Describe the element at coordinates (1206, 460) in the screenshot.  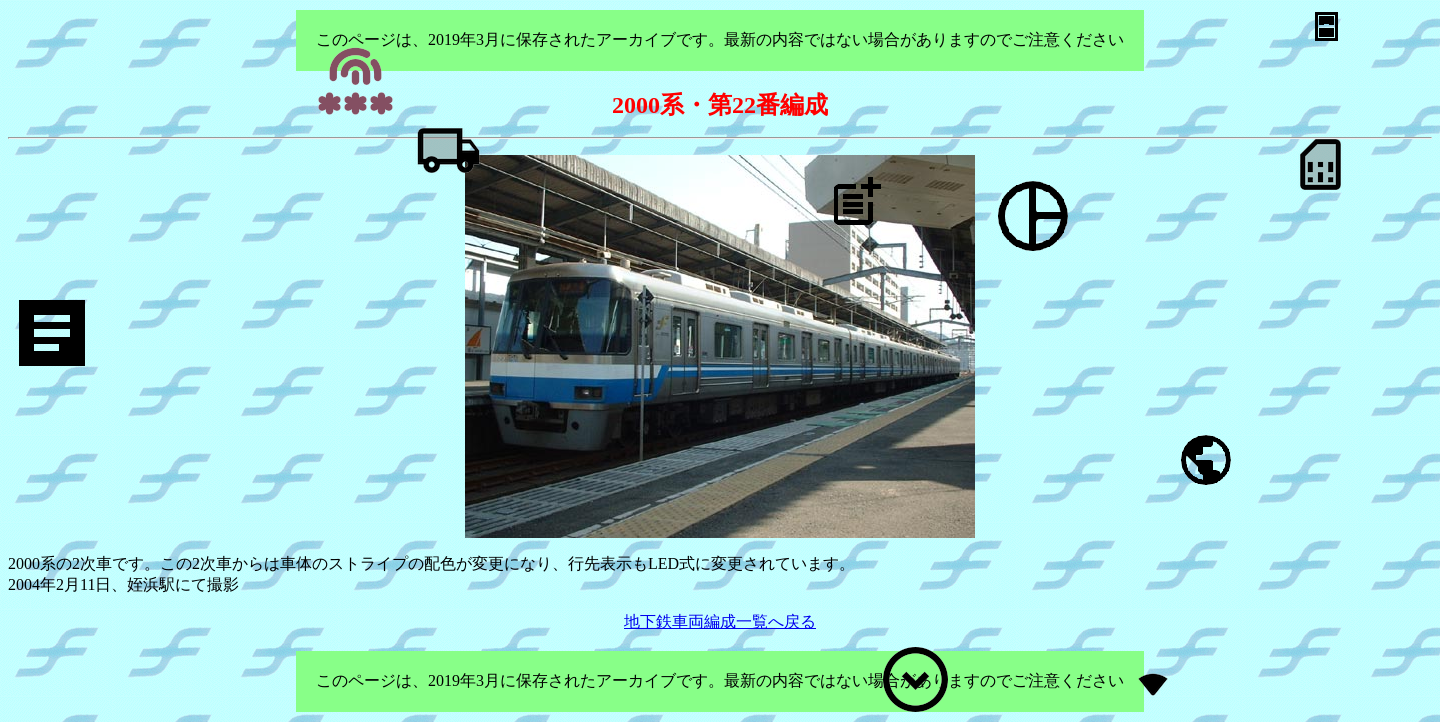
I see `switch to public visibility` at that location.